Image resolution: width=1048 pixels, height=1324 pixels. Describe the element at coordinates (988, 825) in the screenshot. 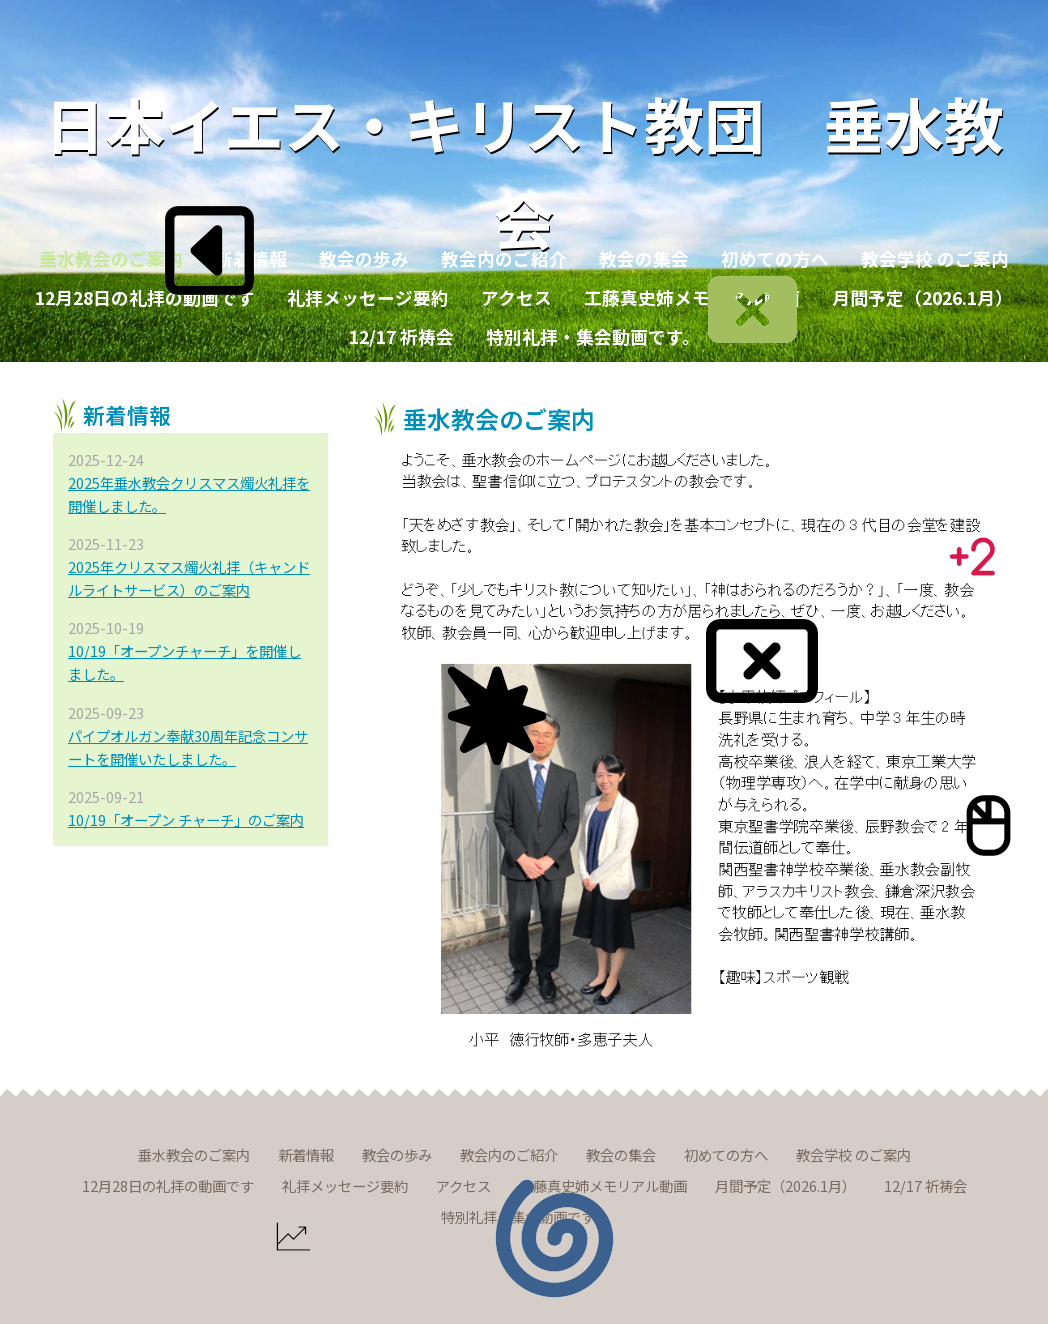

I see `indicates left mouse button click action` at that location.